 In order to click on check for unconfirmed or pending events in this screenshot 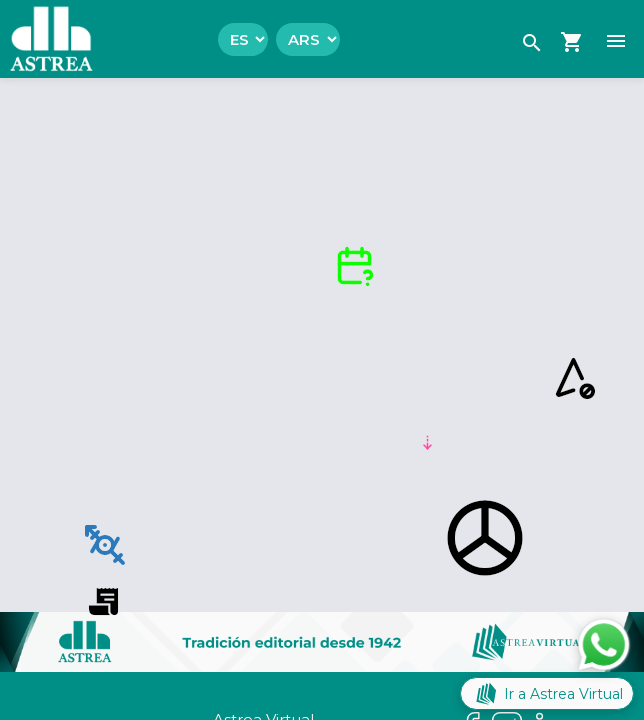, I will do `click(354, 265)`.